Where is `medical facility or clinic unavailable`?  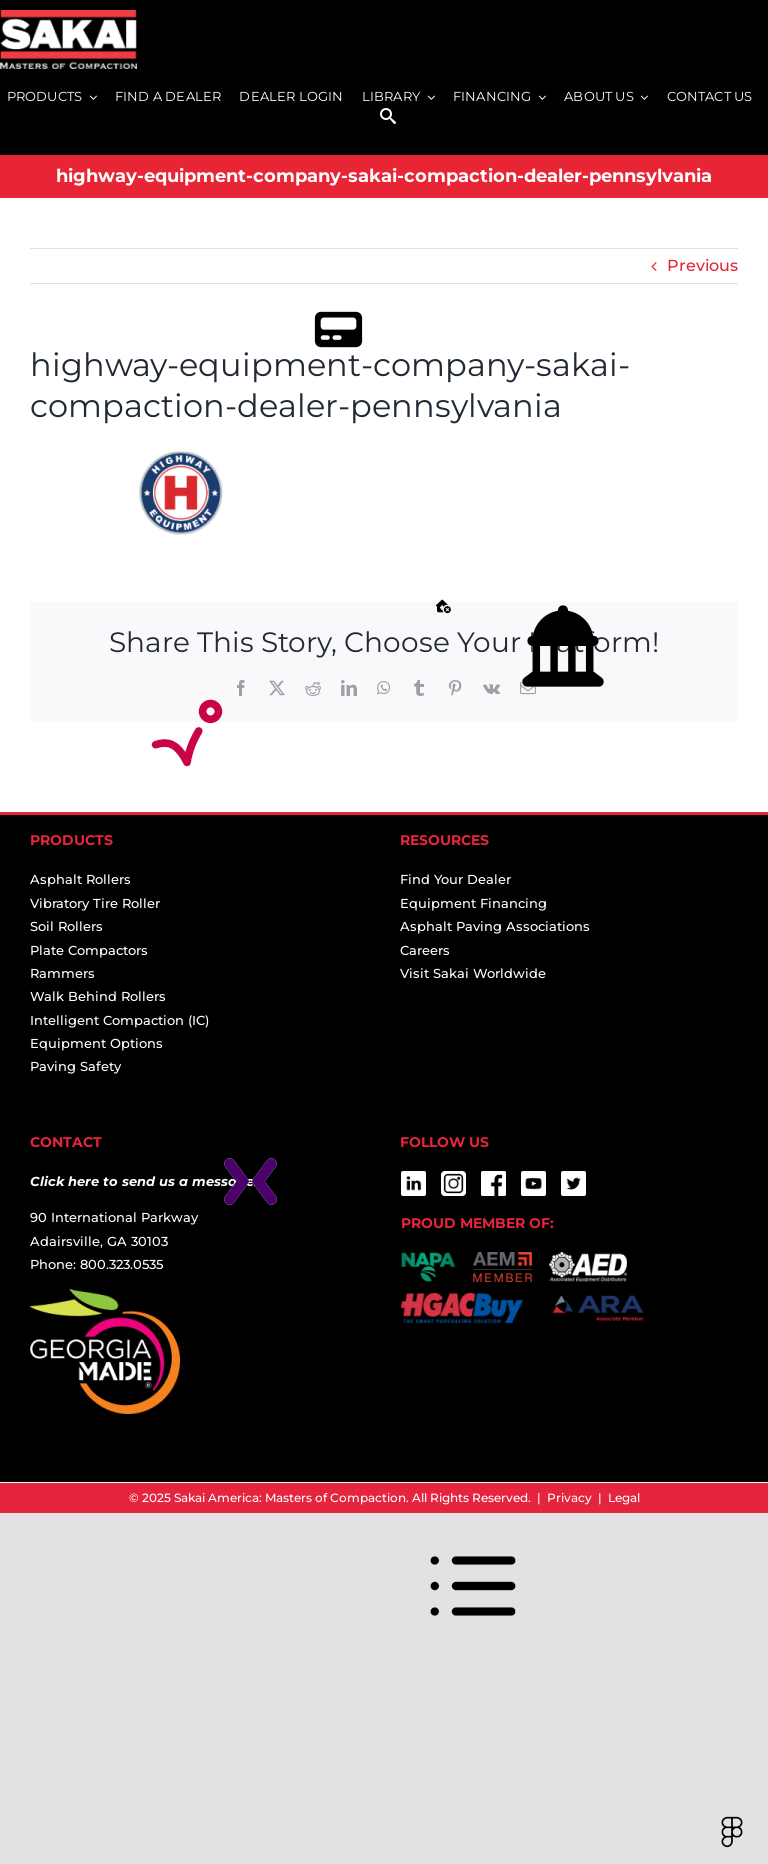 medical facility or clinic unavailable is located at coordinates (443, 606).